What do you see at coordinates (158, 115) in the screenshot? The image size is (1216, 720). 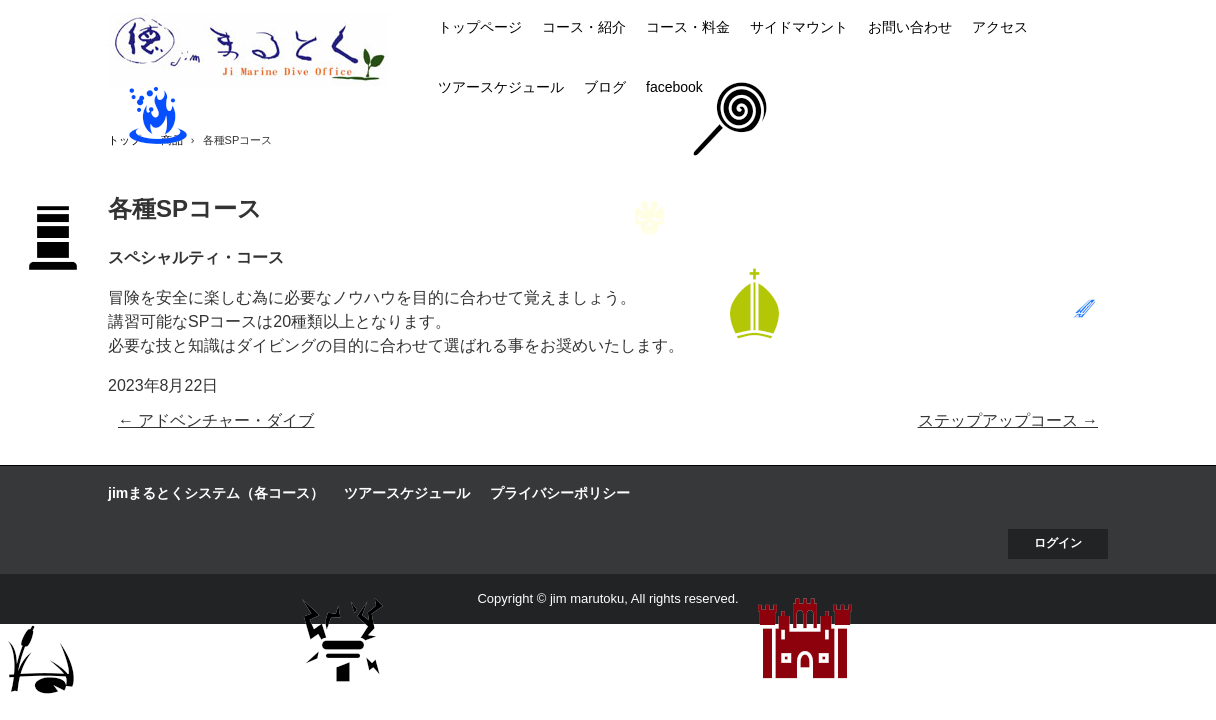 I see `indicates fire damage or burning status effect` at bounding box center [158, 115].